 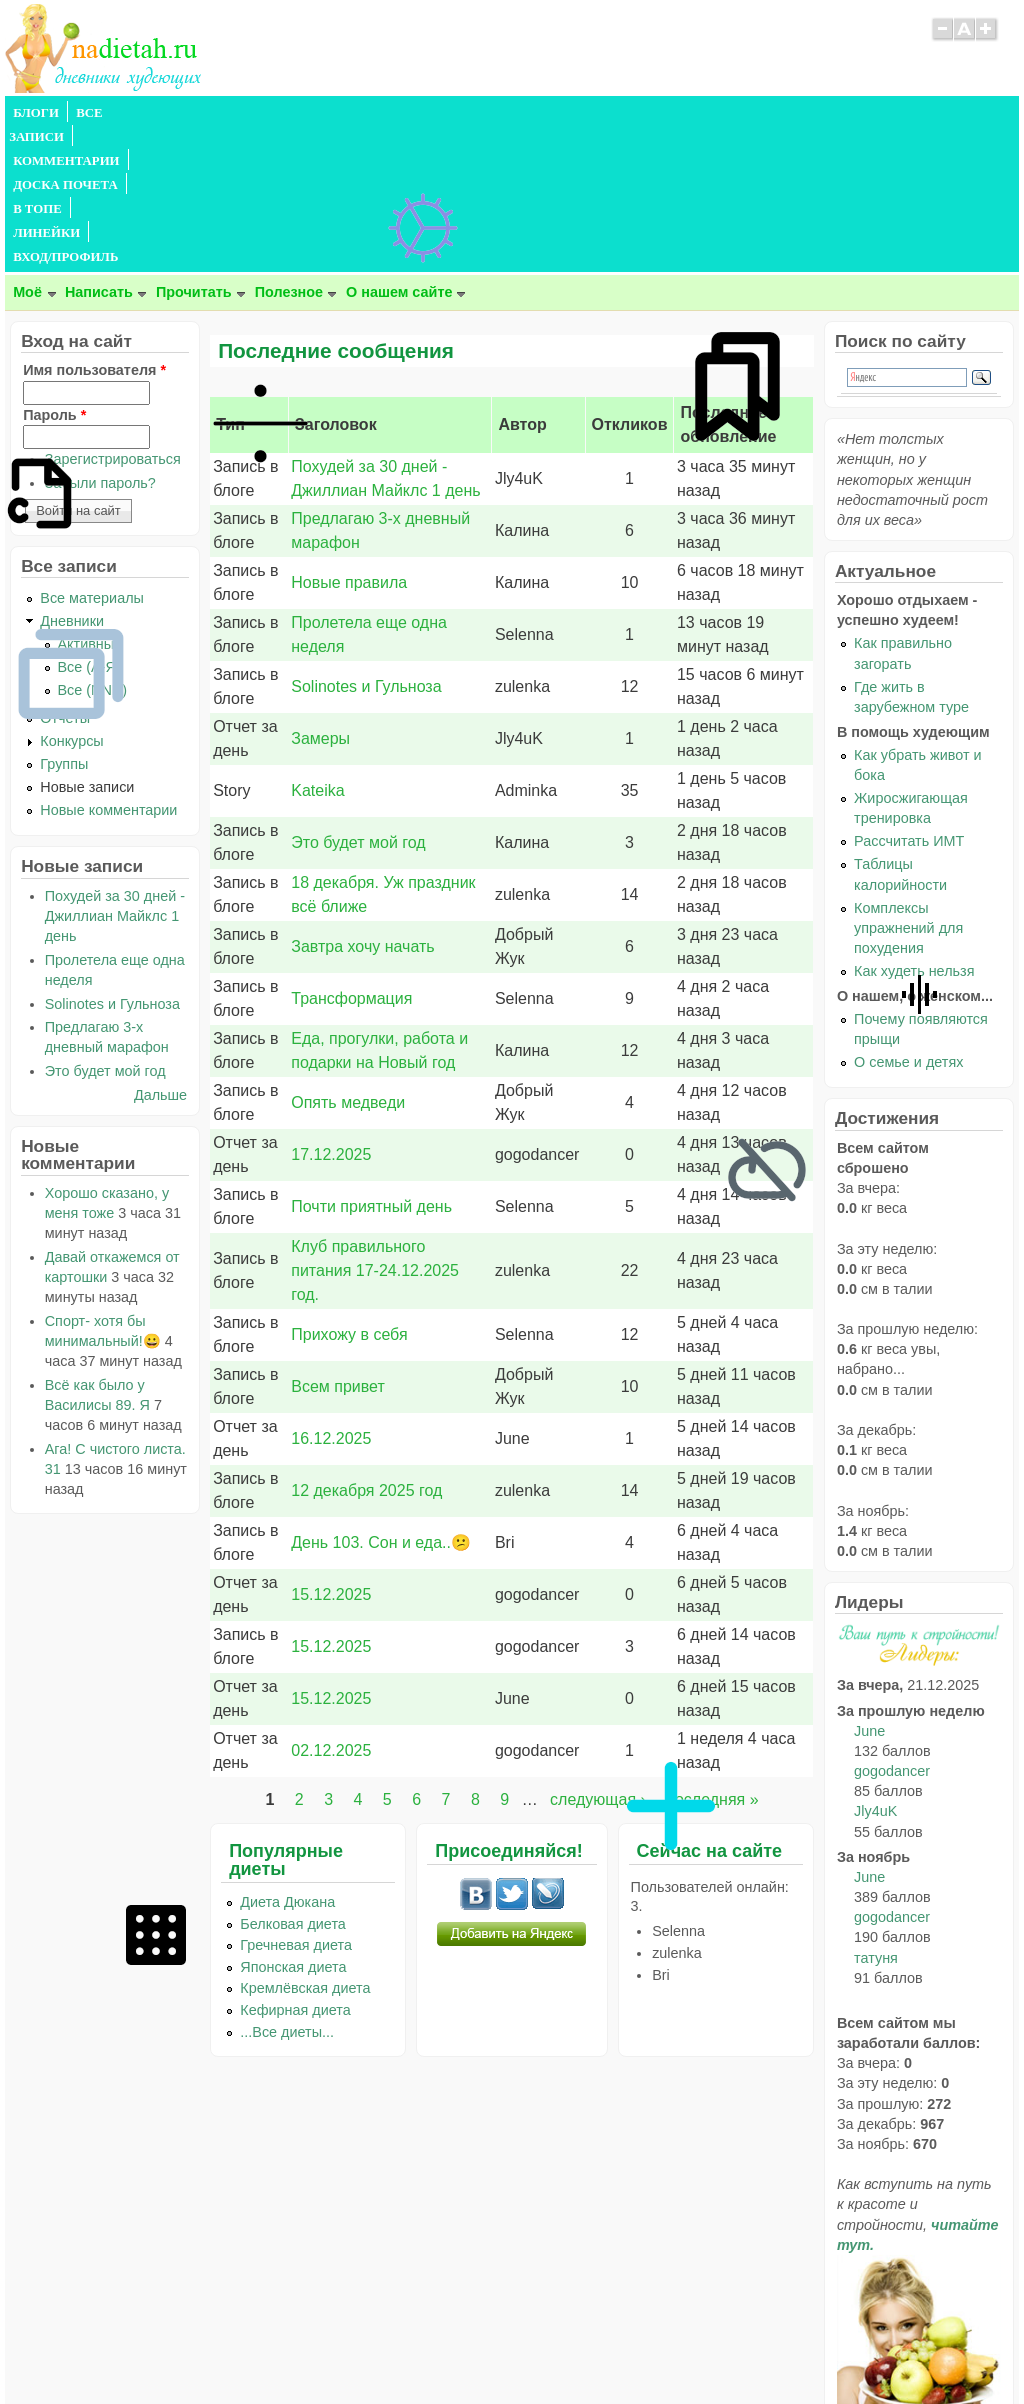 What do you see at coordinates (671, 1806) in the screenshot?
I see `add a new item` at bounding box center [671, 1806].